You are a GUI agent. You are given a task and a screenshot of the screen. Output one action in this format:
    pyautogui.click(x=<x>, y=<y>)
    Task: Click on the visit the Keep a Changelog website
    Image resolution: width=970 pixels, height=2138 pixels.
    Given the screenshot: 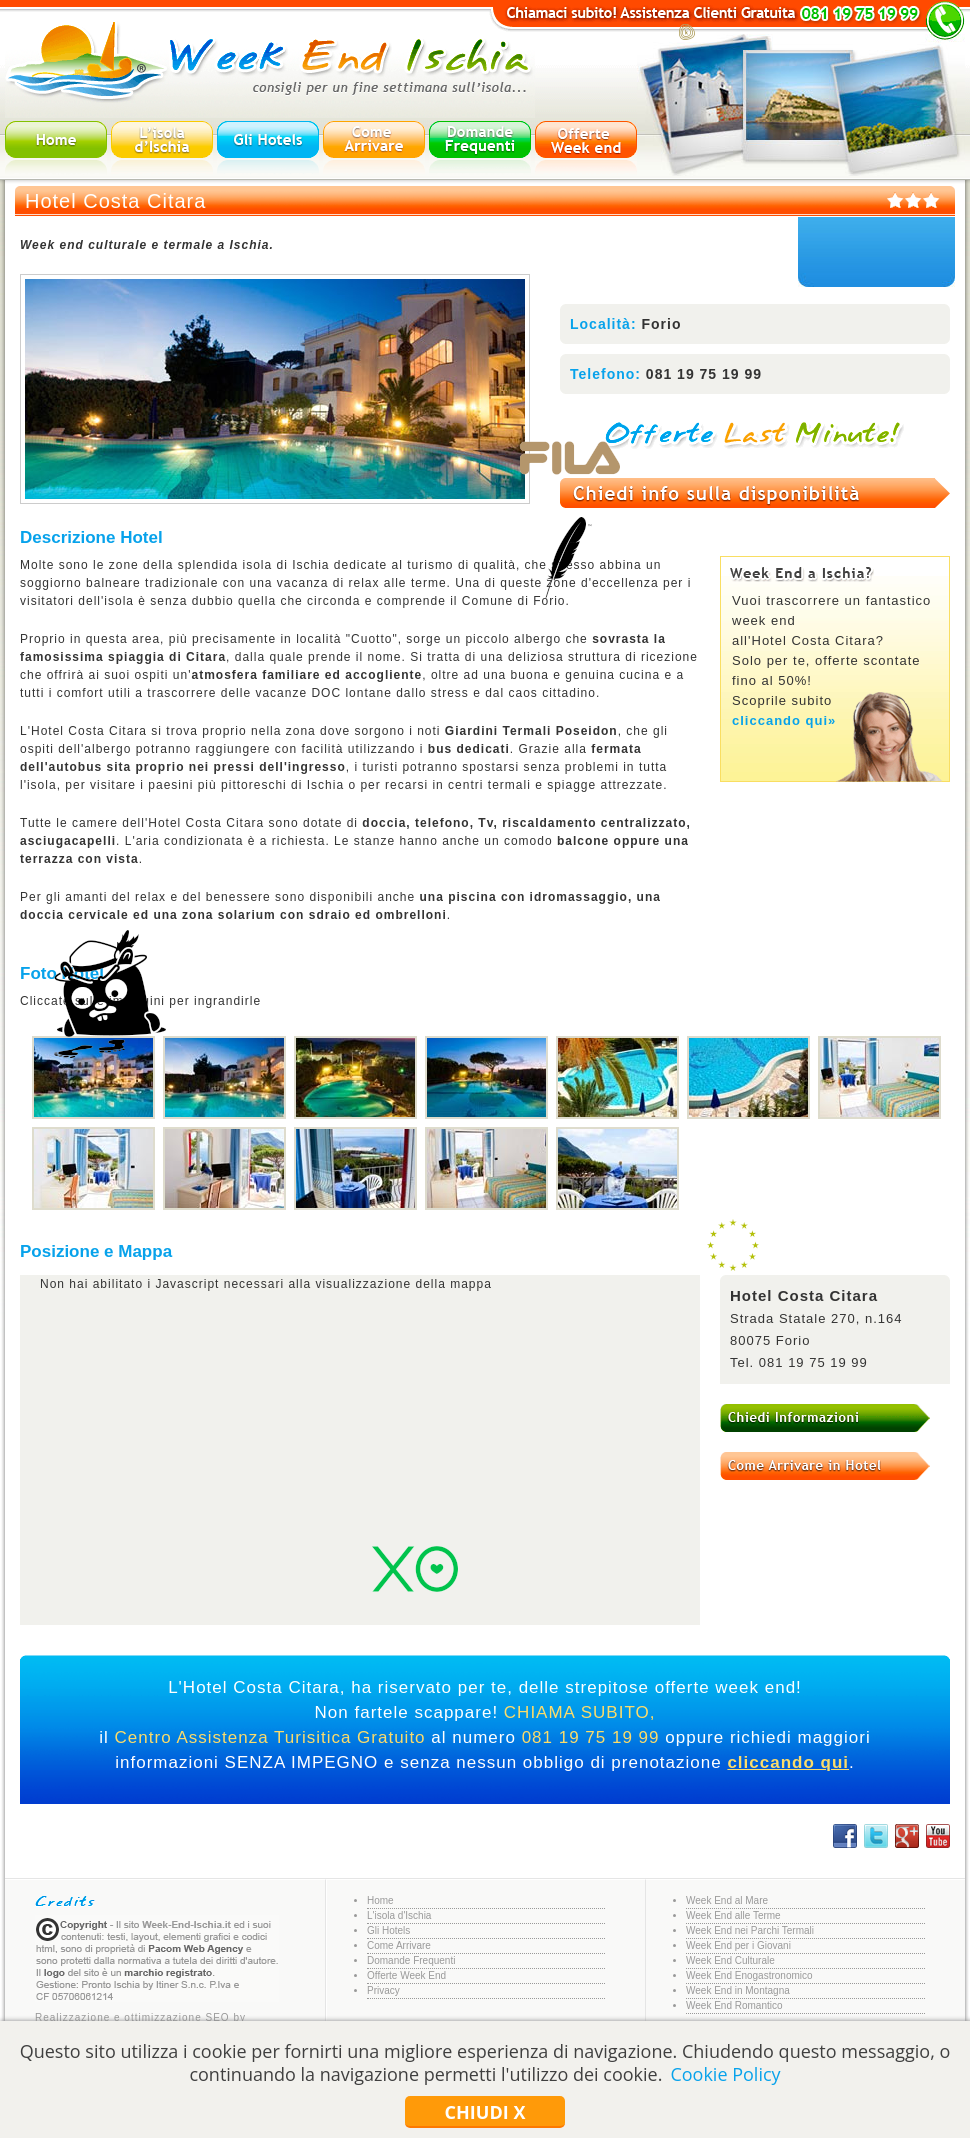 What is the action you would take?
    pyautogui.click(x=687, y=32)
    